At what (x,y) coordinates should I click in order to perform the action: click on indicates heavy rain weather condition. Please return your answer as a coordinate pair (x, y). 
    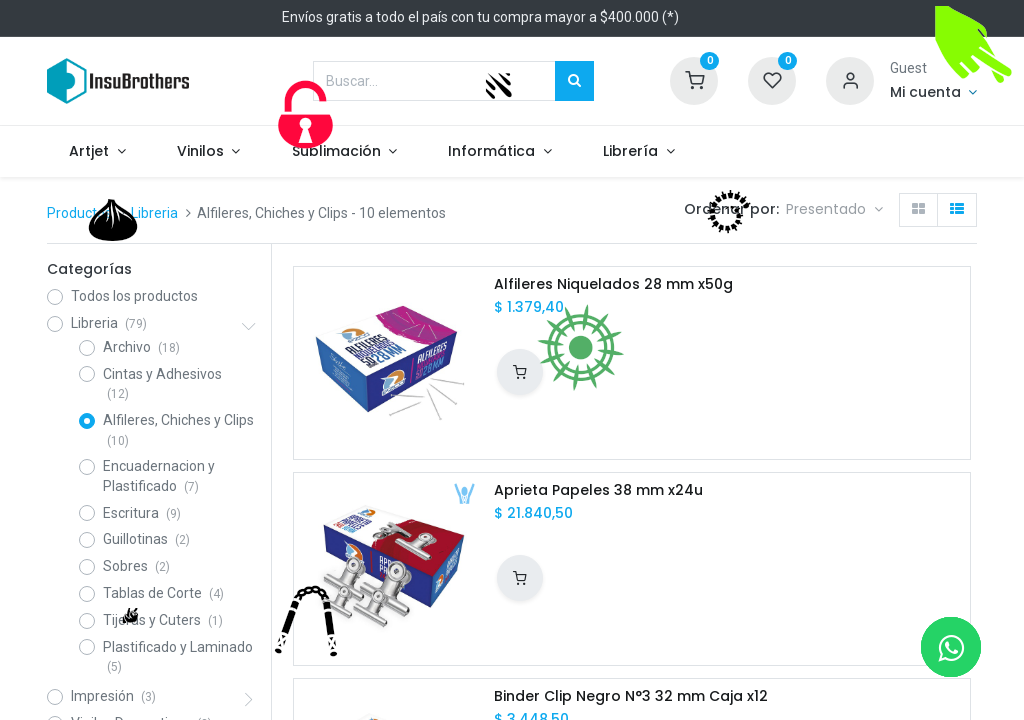
    Looking at the image, I should click on (499, 86).